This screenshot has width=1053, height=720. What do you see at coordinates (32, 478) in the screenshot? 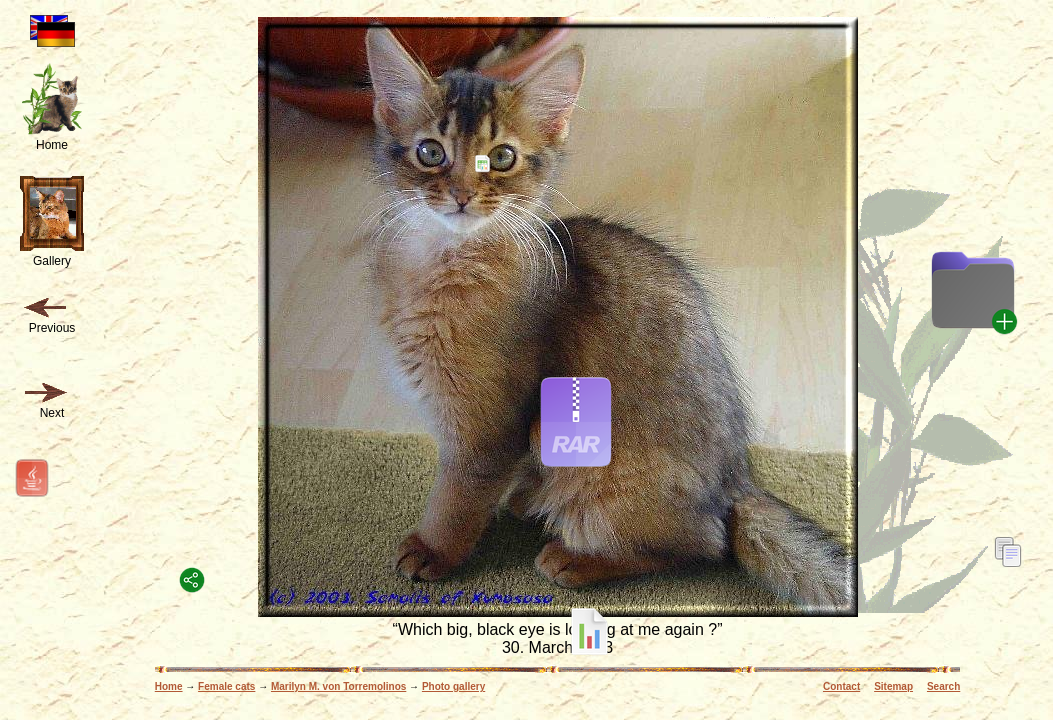
I see `a java archive (.jar) file` at bounding box center [32, 478].